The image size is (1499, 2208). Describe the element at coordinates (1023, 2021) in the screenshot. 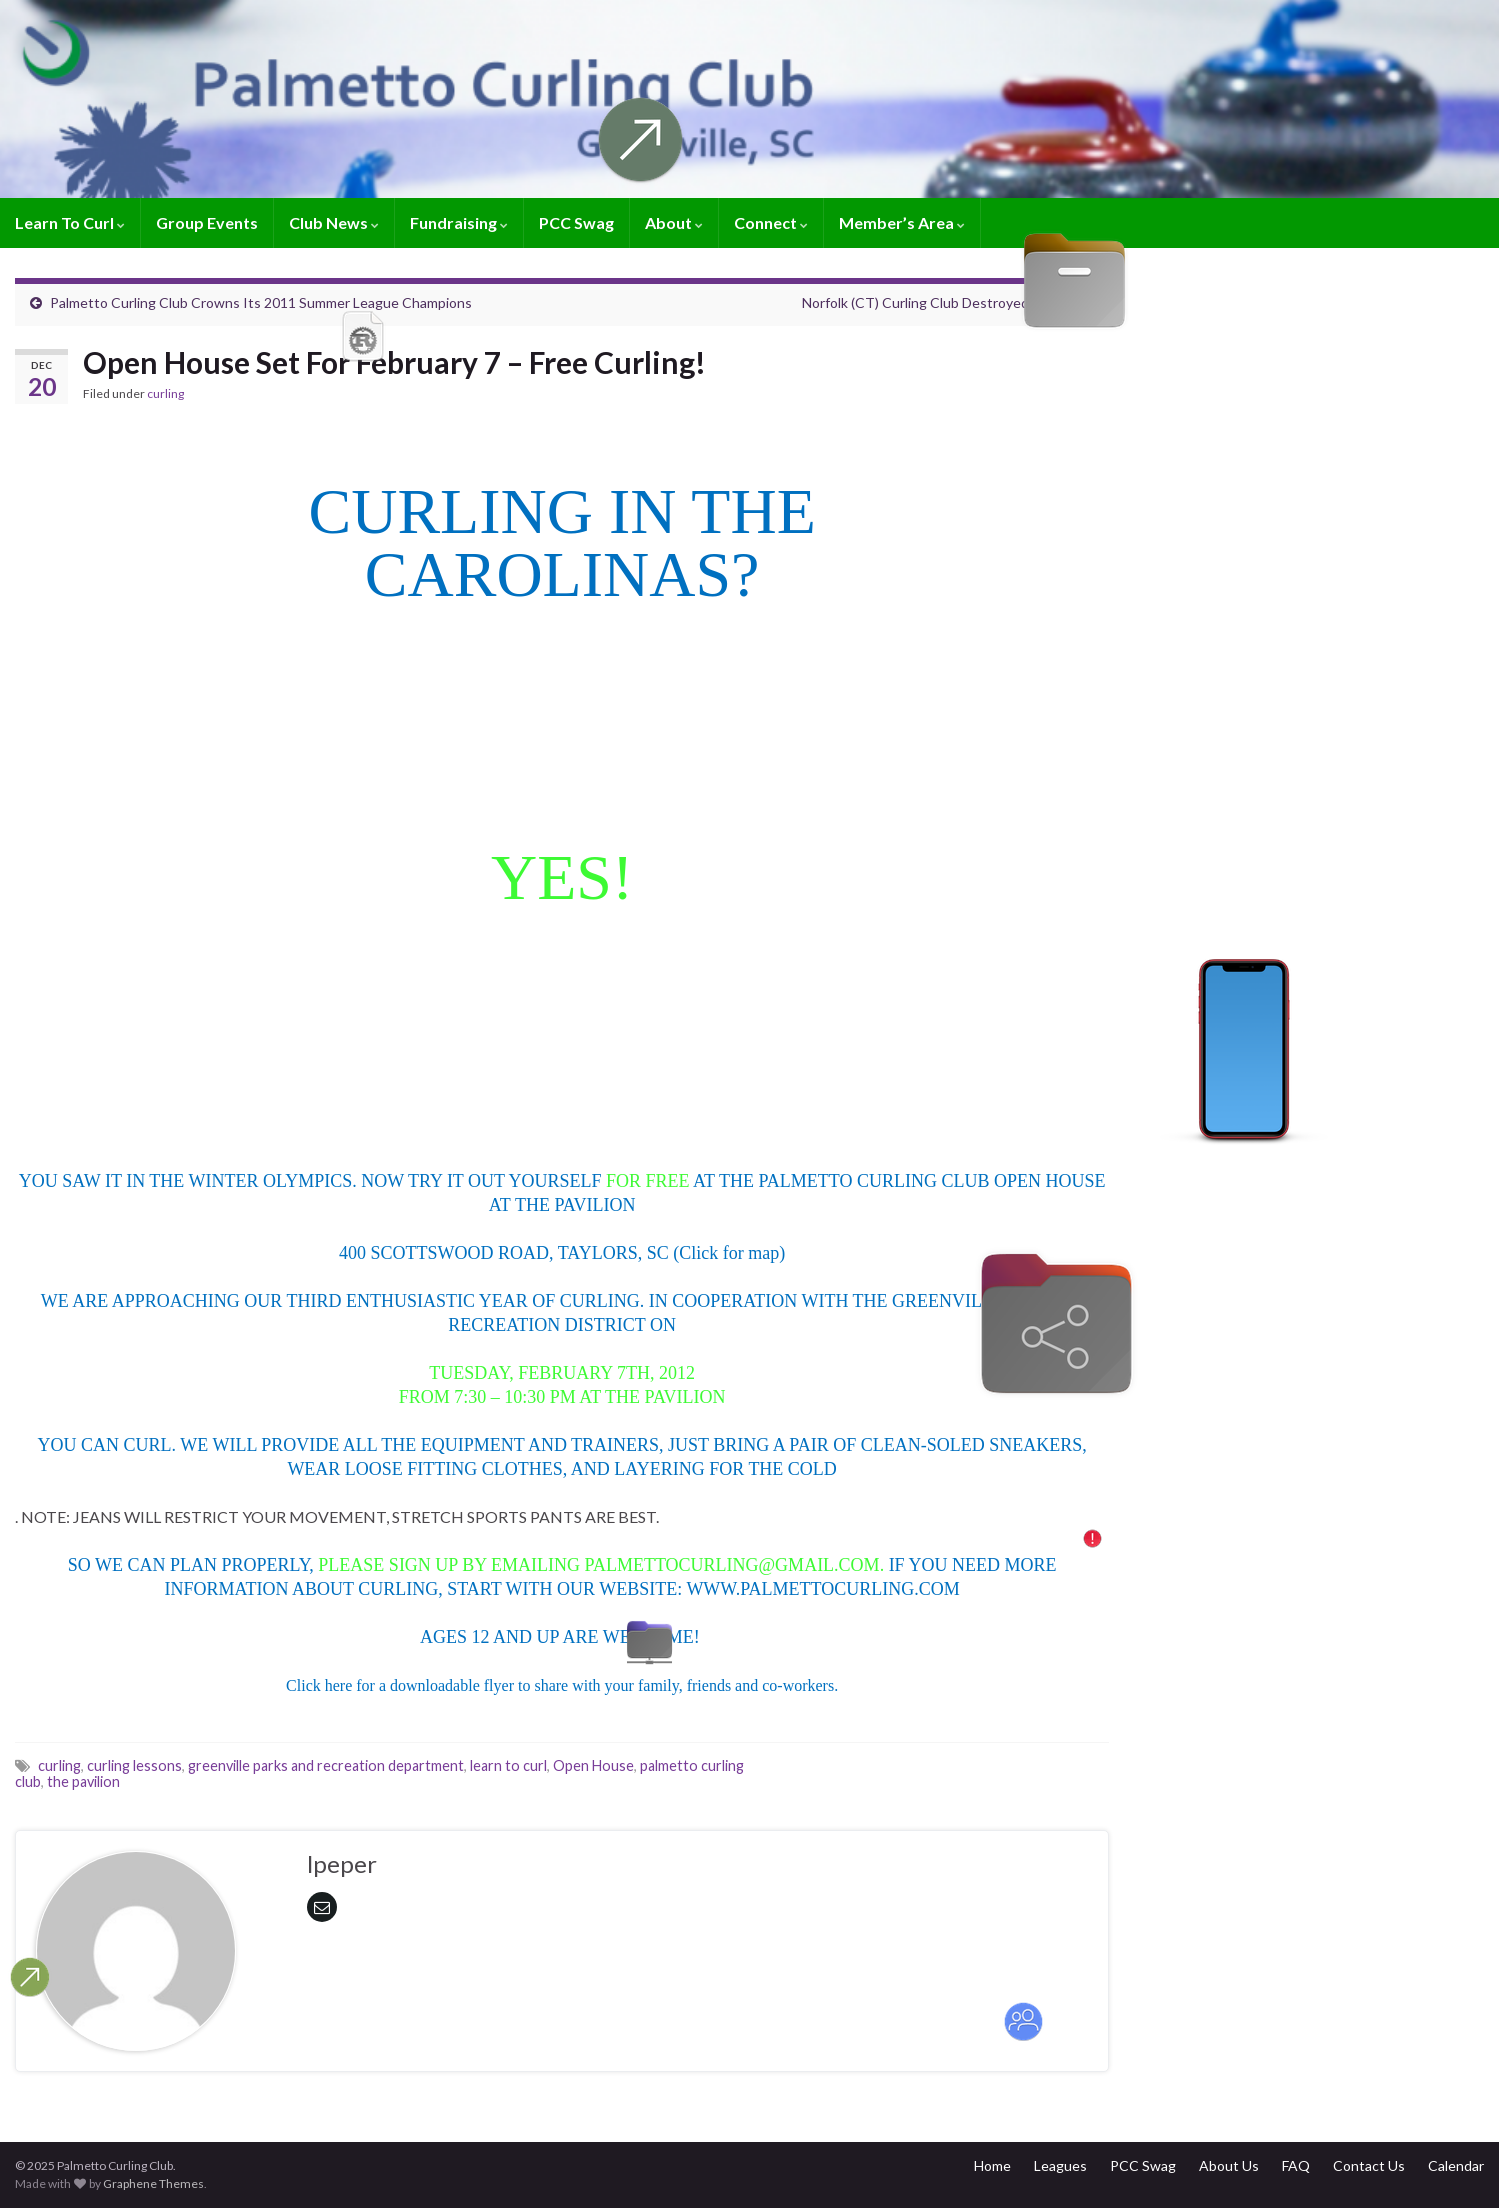

I see `switch to a different user account` at that location.